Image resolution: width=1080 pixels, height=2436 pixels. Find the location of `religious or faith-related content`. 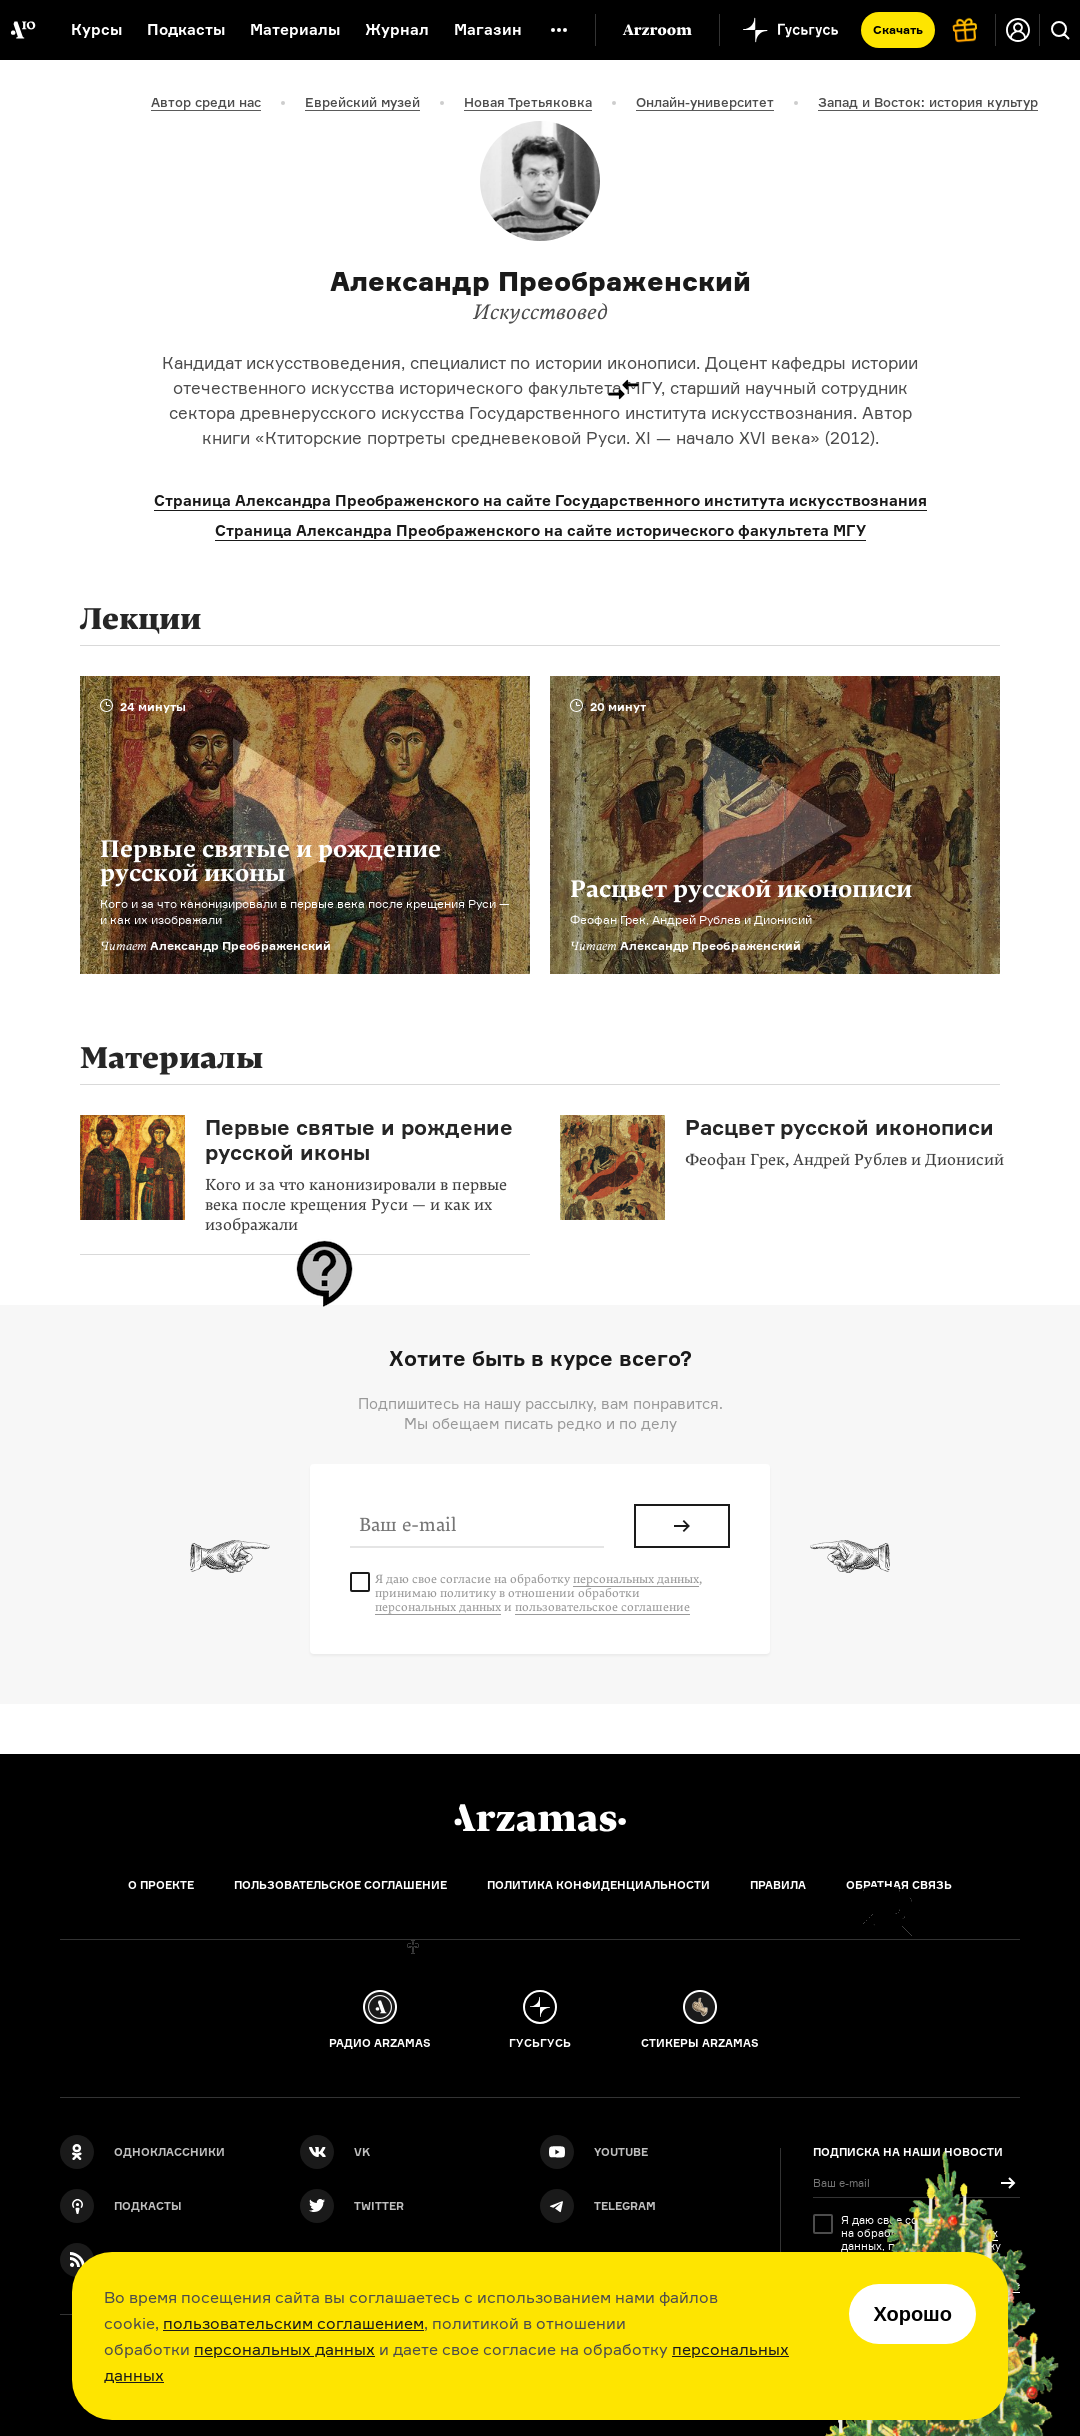

religious or faith-related content is located at coordinates (413, 1947).